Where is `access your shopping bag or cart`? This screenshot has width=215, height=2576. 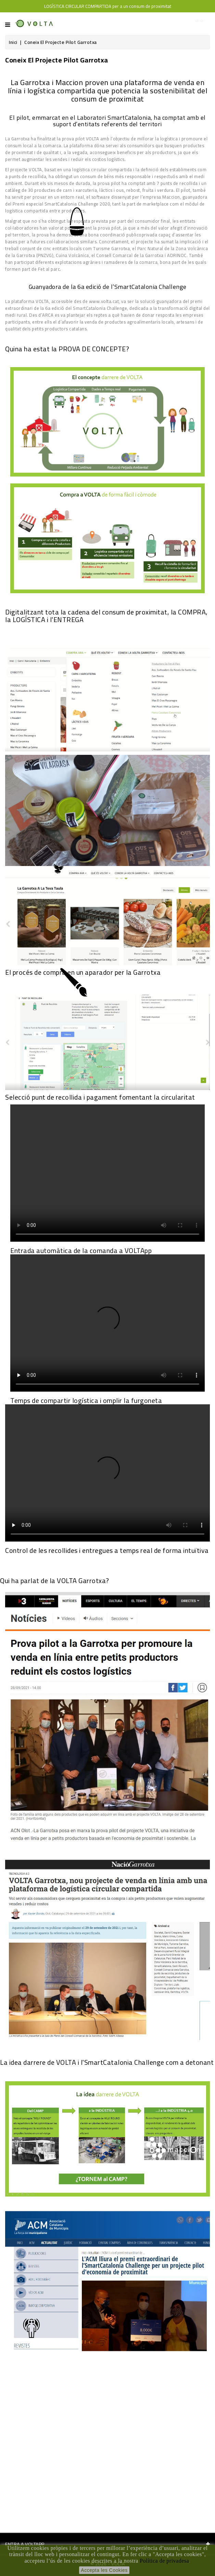 access your shopping bag or cart is located at coordinates (77, 221).